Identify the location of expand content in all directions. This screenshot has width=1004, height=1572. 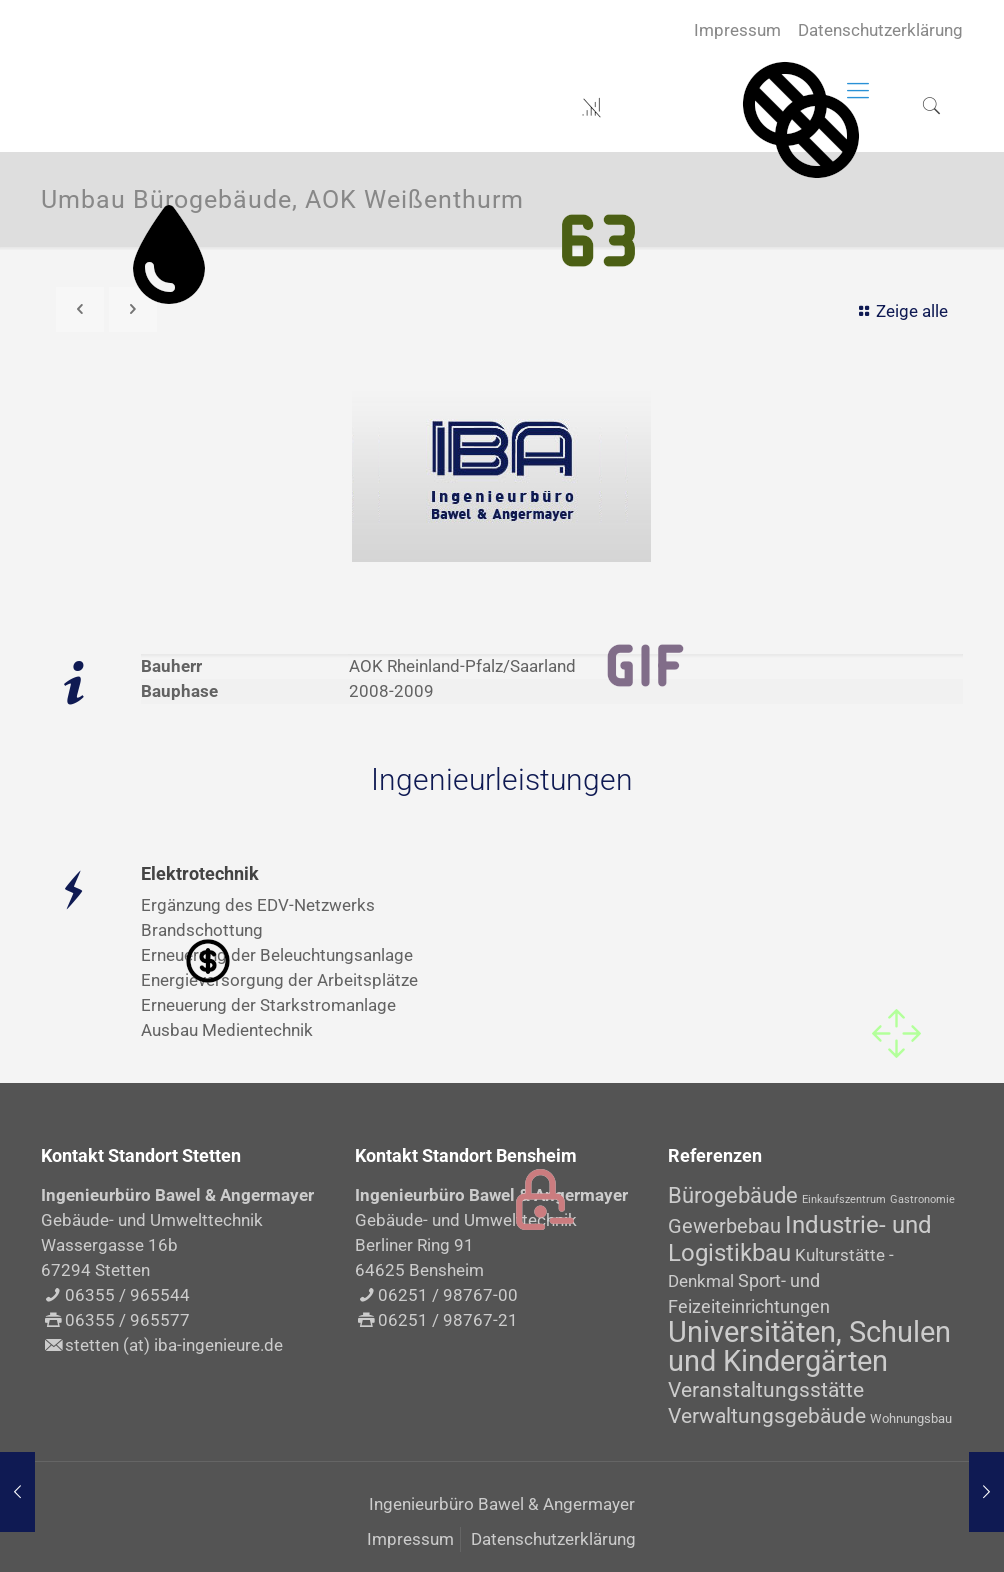
(896, 1033).